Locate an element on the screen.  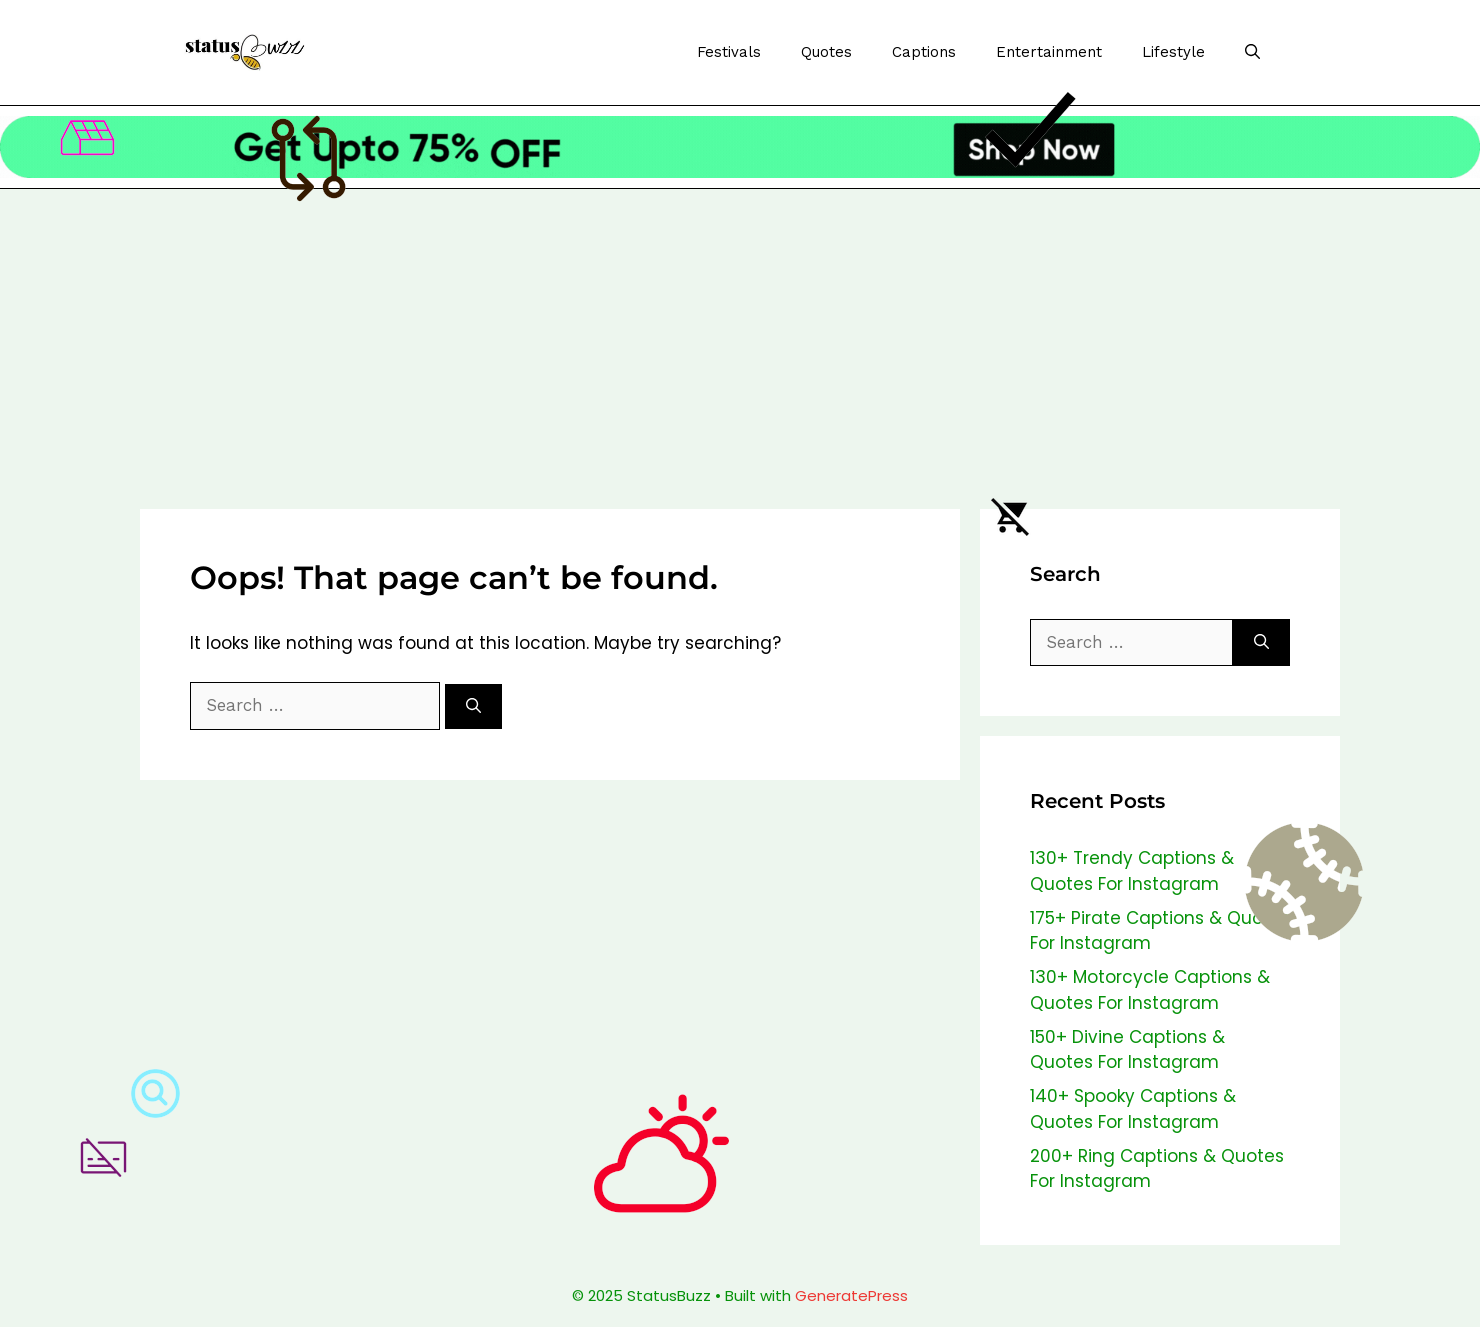
view baseball scores or stats is located at coordinates (1304, 881).